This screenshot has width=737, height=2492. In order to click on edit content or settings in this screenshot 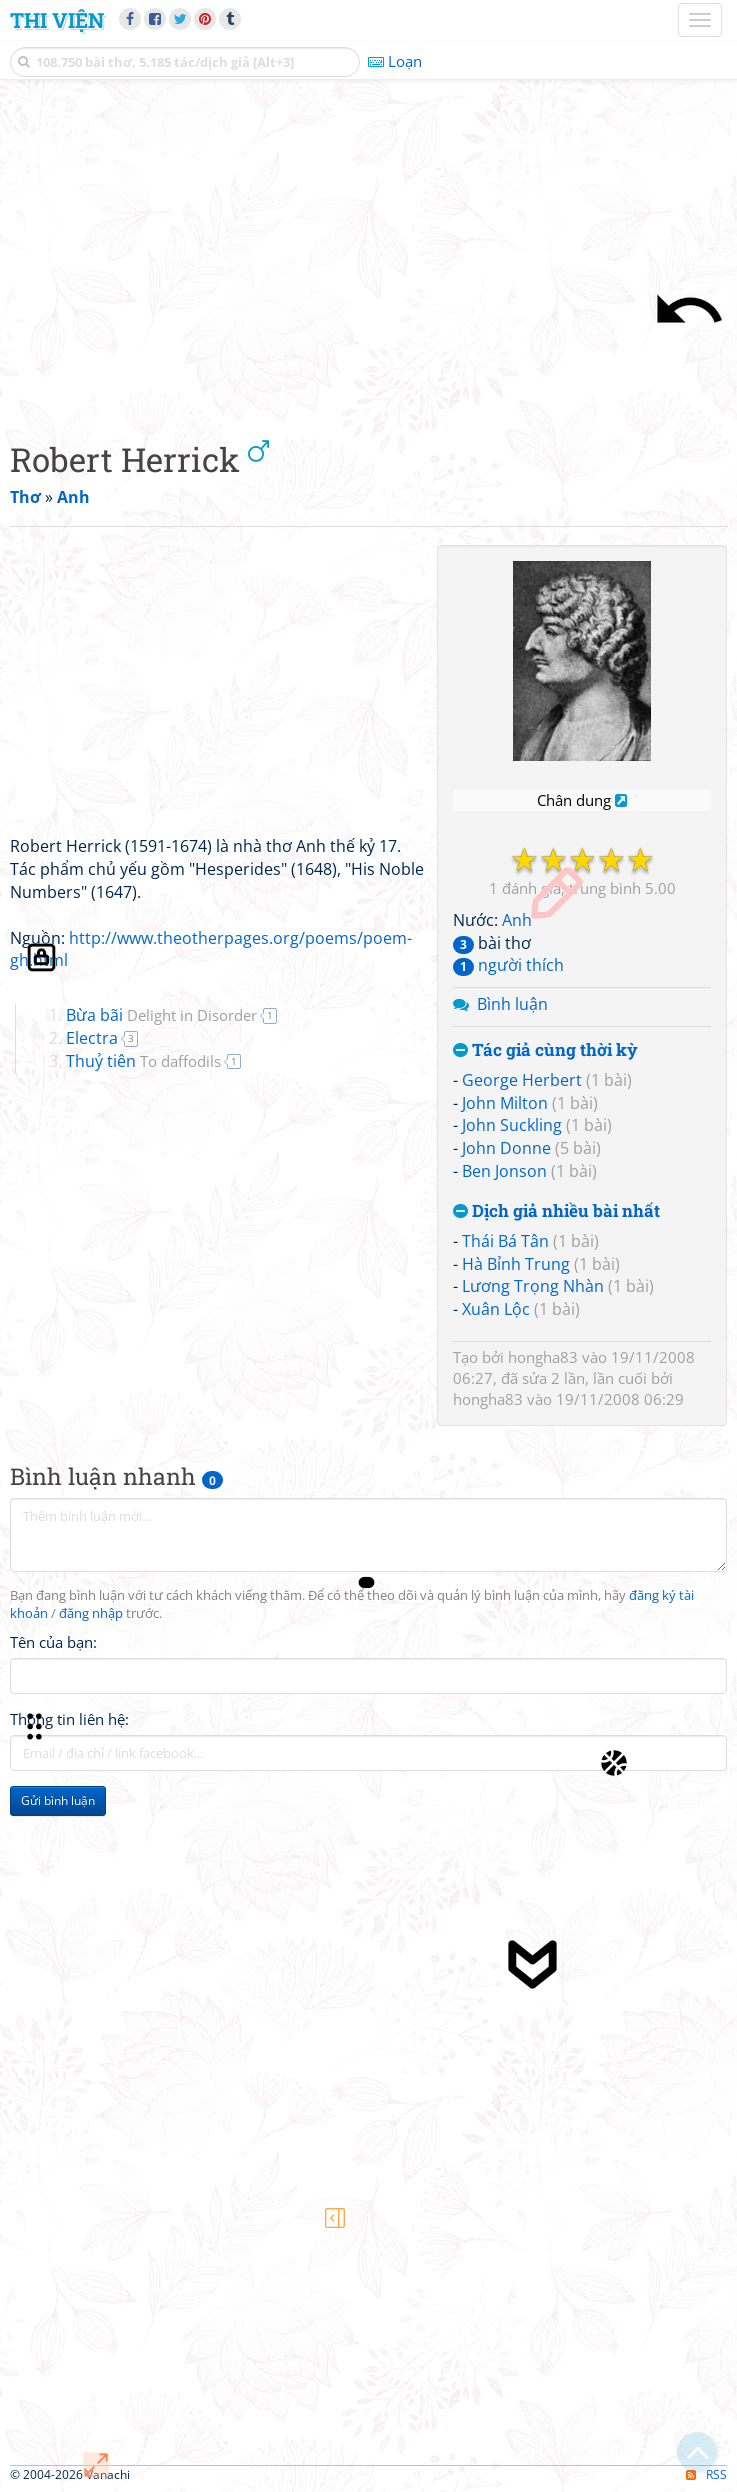, I will do `click(557, 893)`.